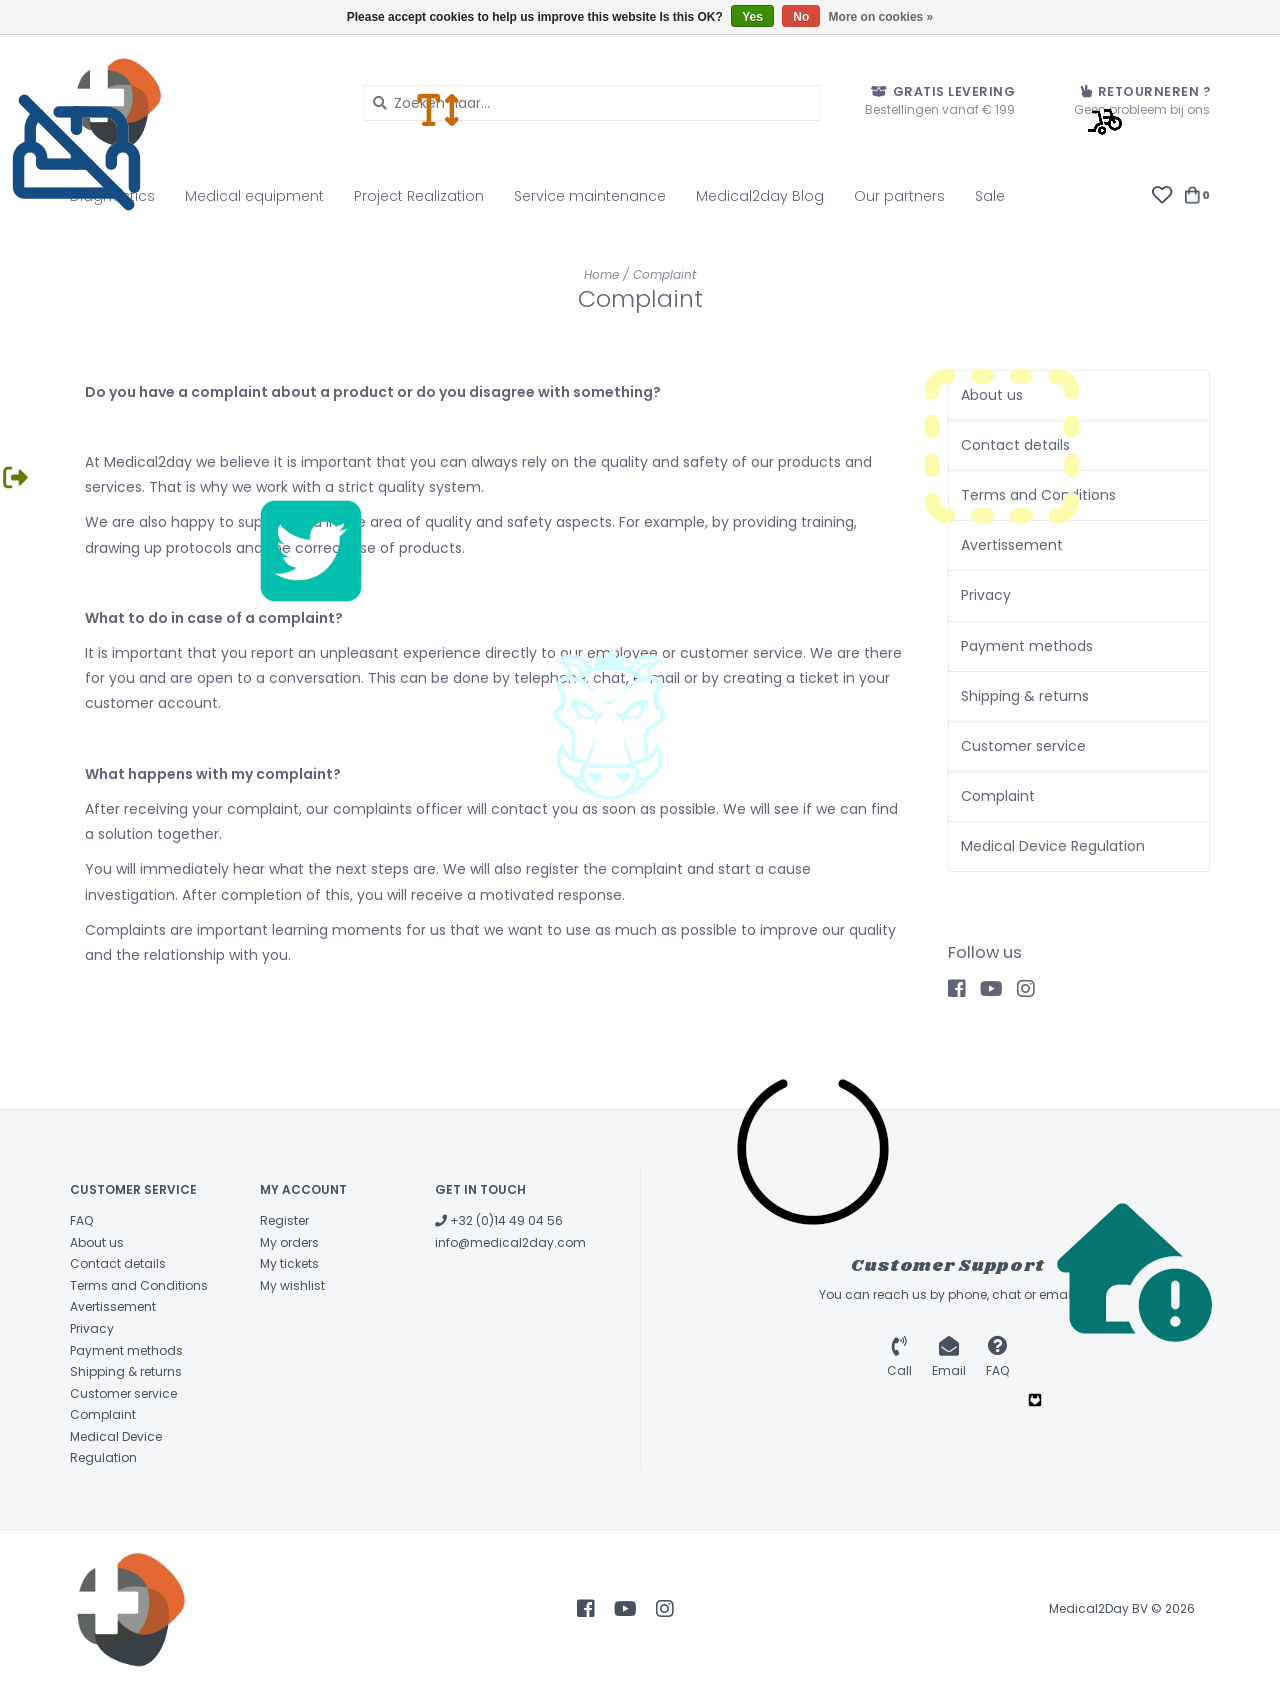 The width and height of the screenshot is (1280, 1687). I want to click on log out of your account, so click(15, 477).